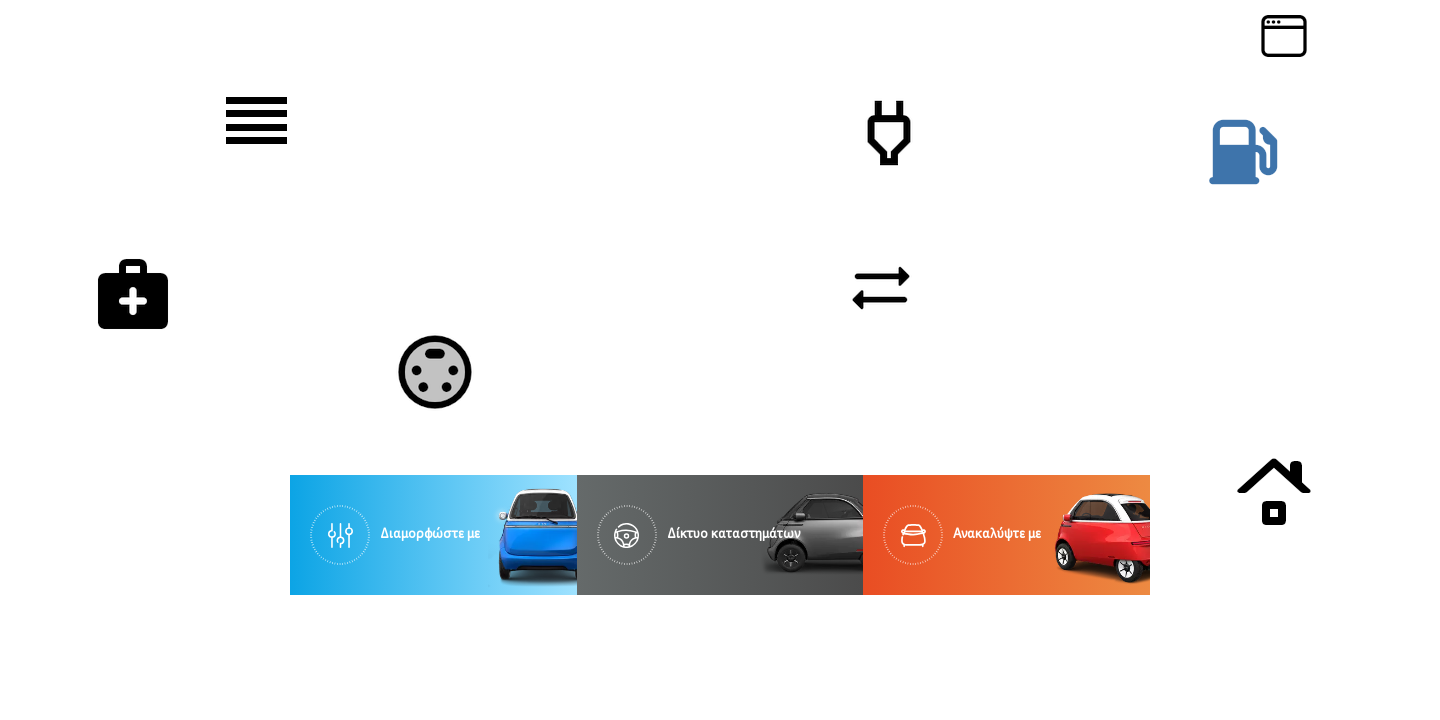  What do you see at coordinates (435, 372) in the screenshot?
I see `configure s-video input settings` at bounding box center [435, 372].